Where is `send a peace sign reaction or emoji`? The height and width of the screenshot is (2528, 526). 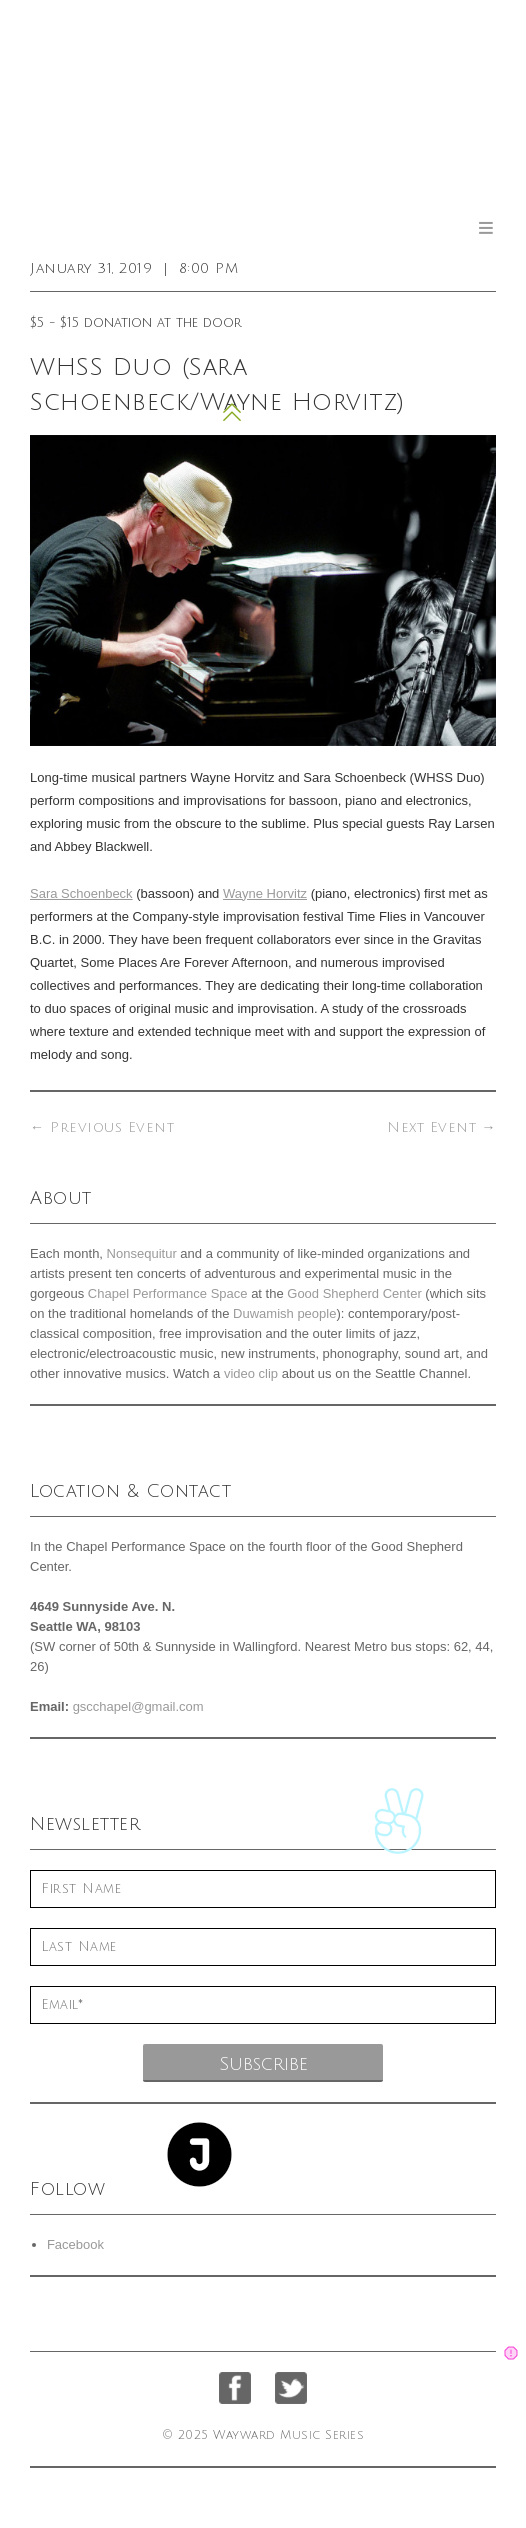 send a peace sign reaction or emoji is located at coordinates (398, 1821).